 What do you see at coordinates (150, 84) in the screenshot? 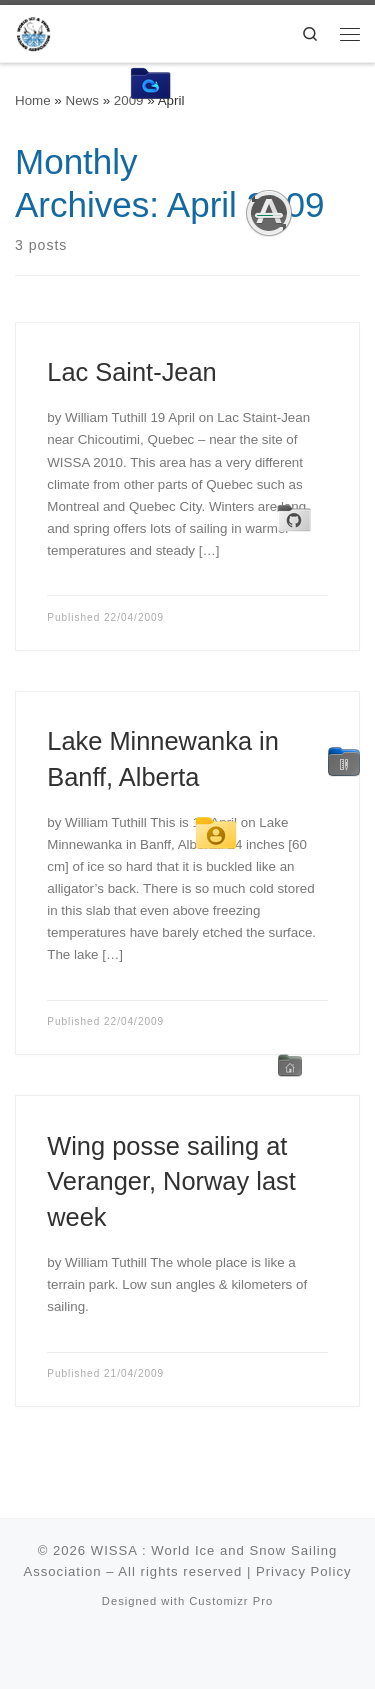
I see `open wondershare inclowdz cloud storage folder` at bounding box center [150, 84].